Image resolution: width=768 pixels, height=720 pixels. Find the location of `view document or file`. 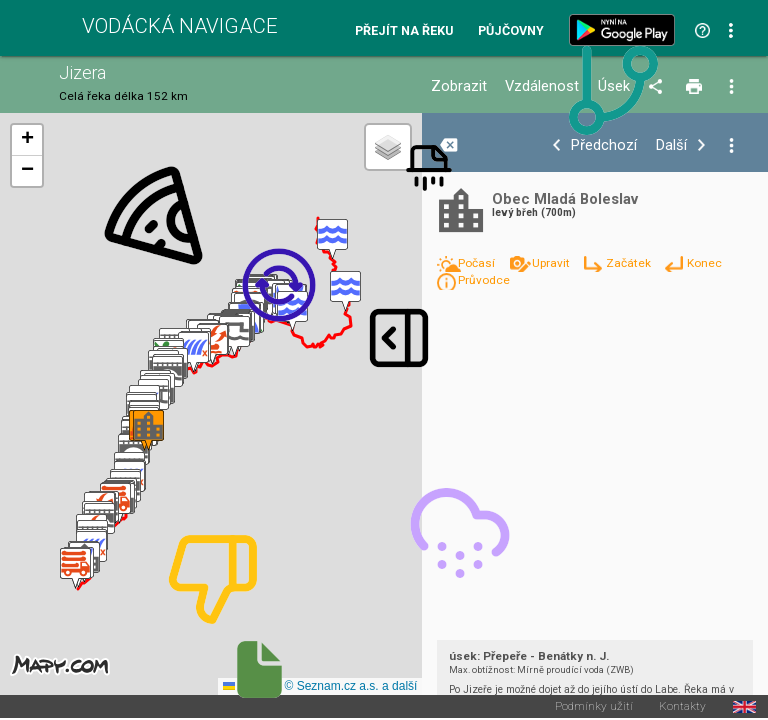

view document or file is located at coordinates (259, 669).